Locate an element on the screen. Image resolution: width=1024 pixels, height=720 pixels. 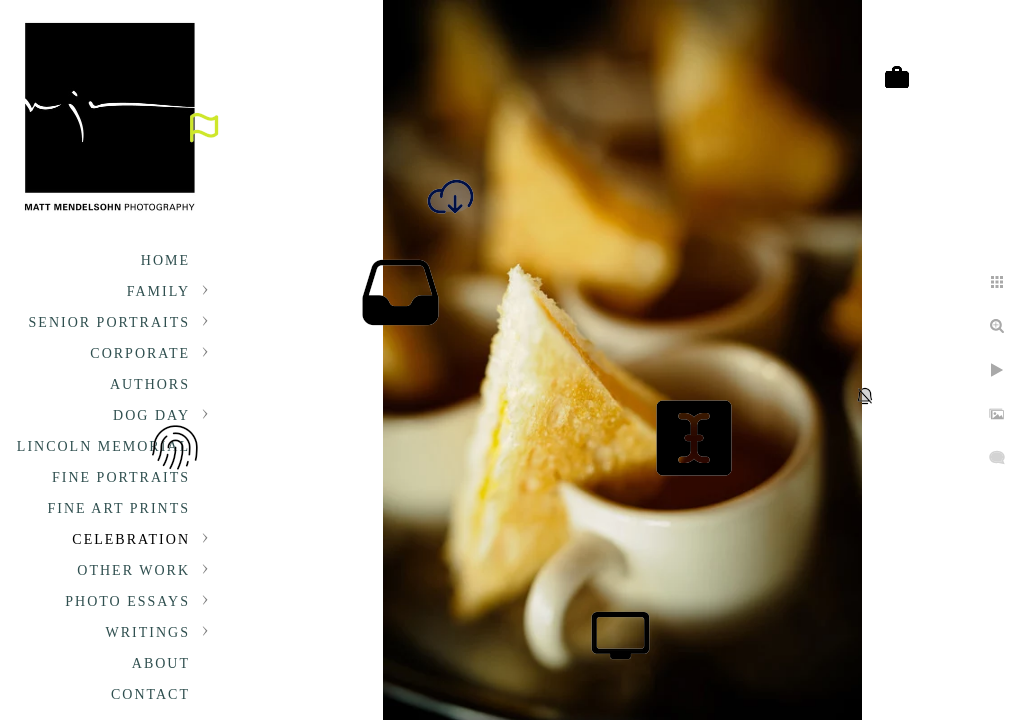
flag or mark an item for follow-up is located at coordinates (203, 127).